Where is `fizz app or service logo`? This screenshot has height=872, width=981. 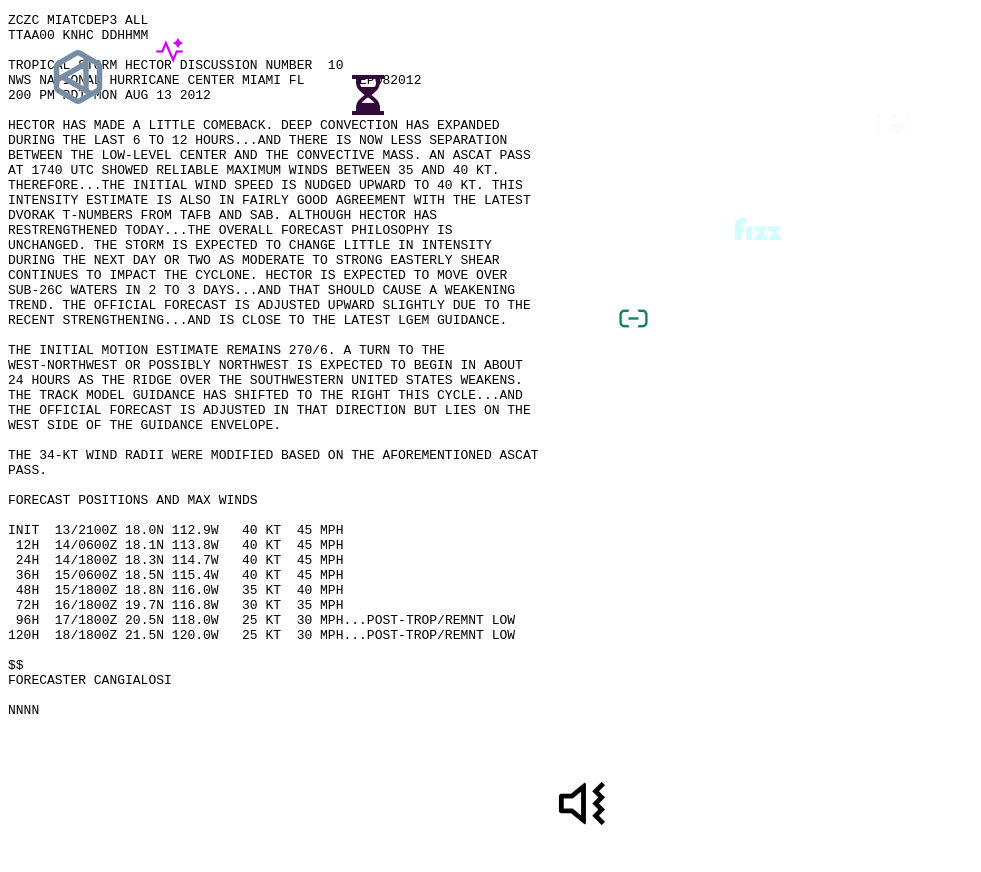 fizz app or service logo is located at coordinates (758, 229).